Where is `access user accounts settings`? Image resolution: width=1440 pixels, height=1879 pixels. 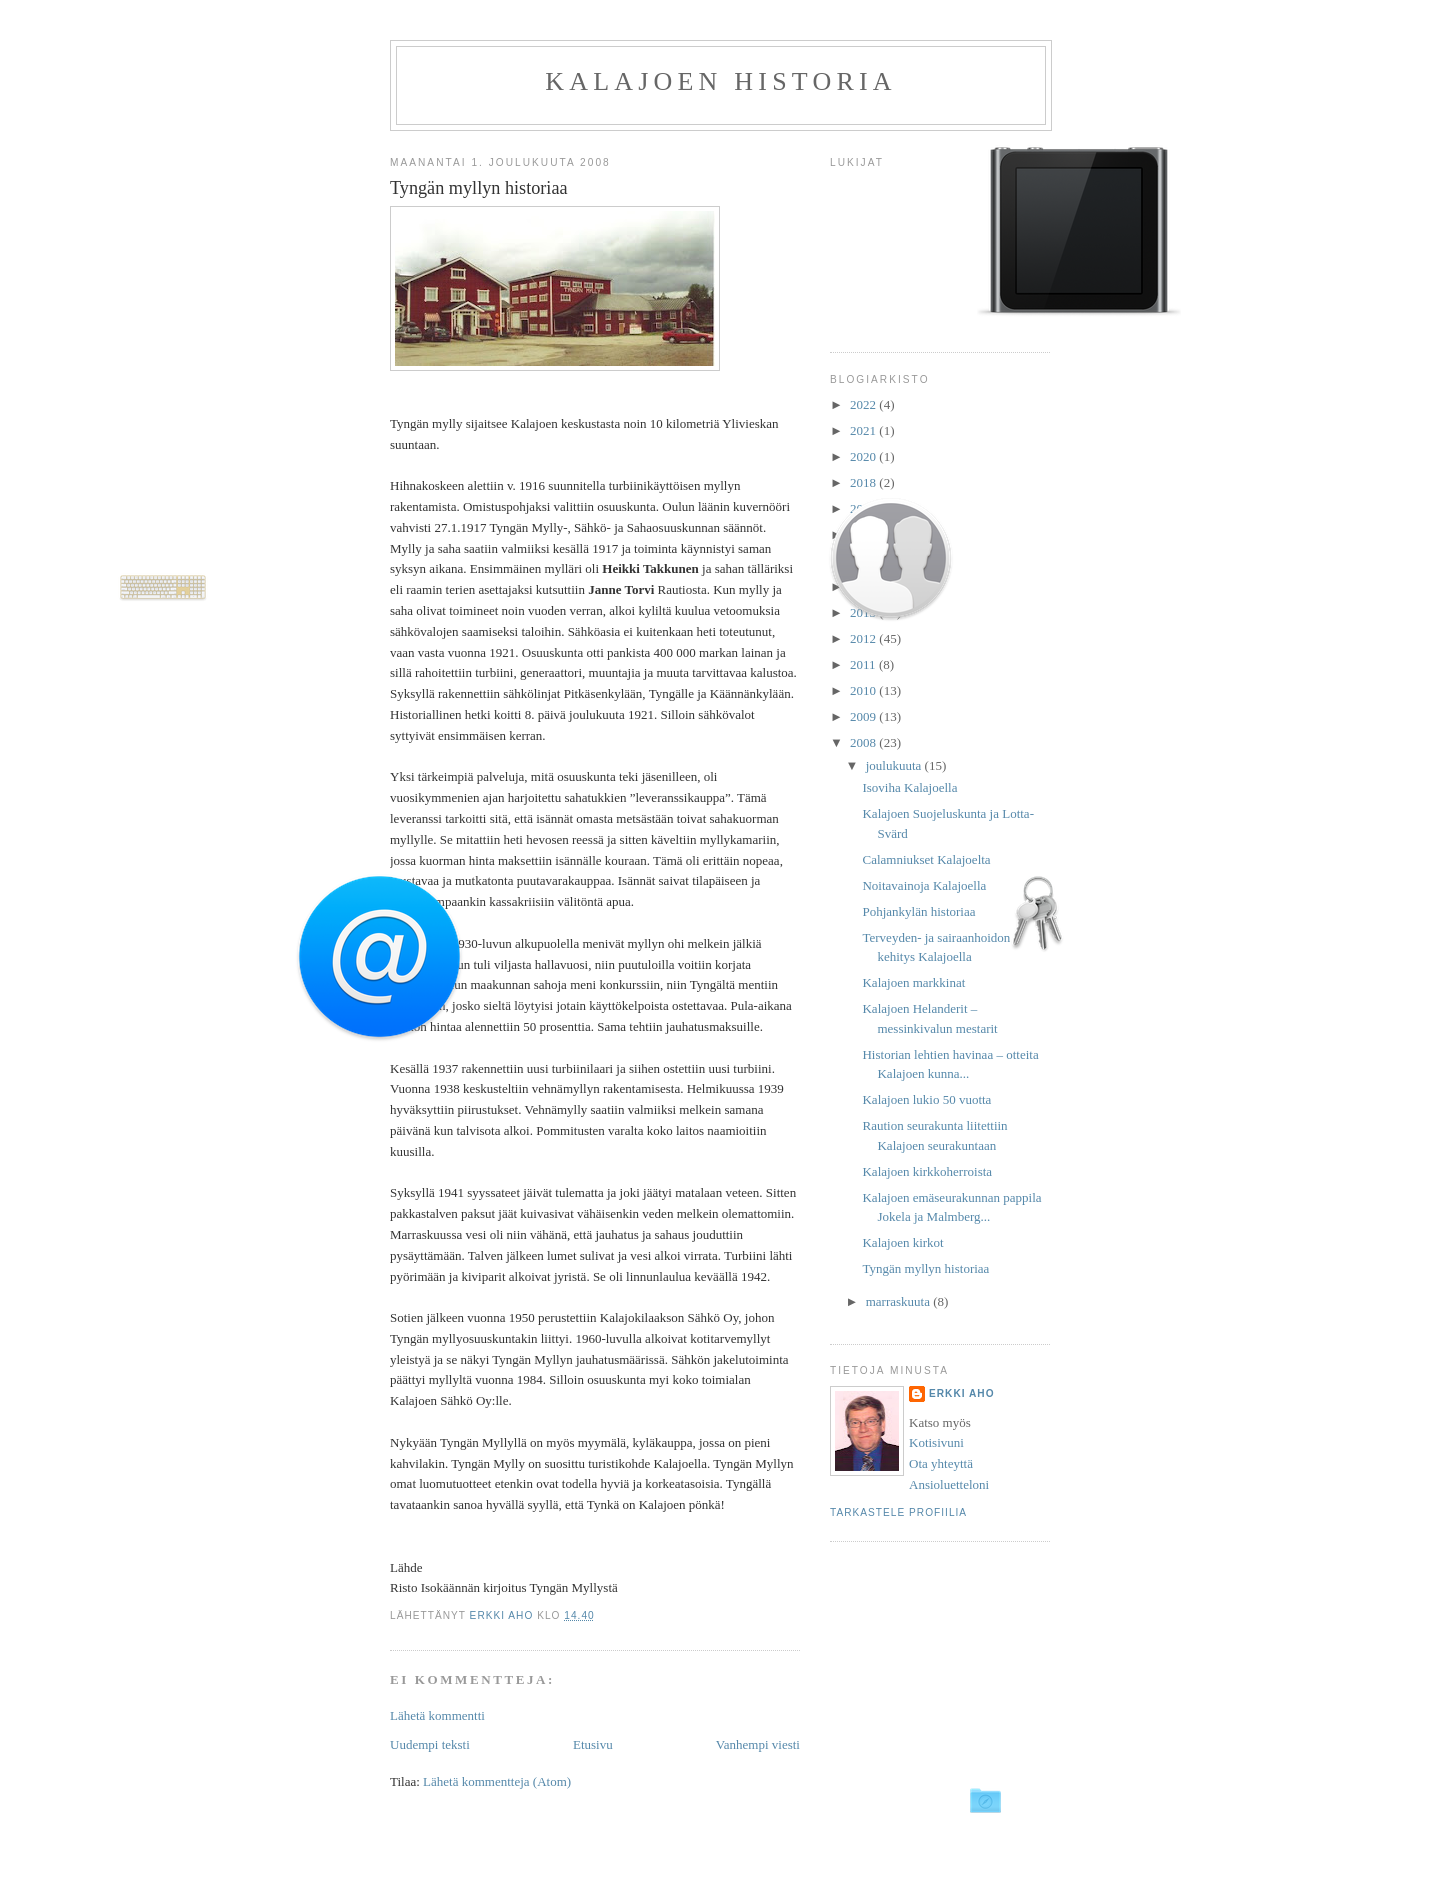
access user accounts settings is located at coordinates (379, 956).